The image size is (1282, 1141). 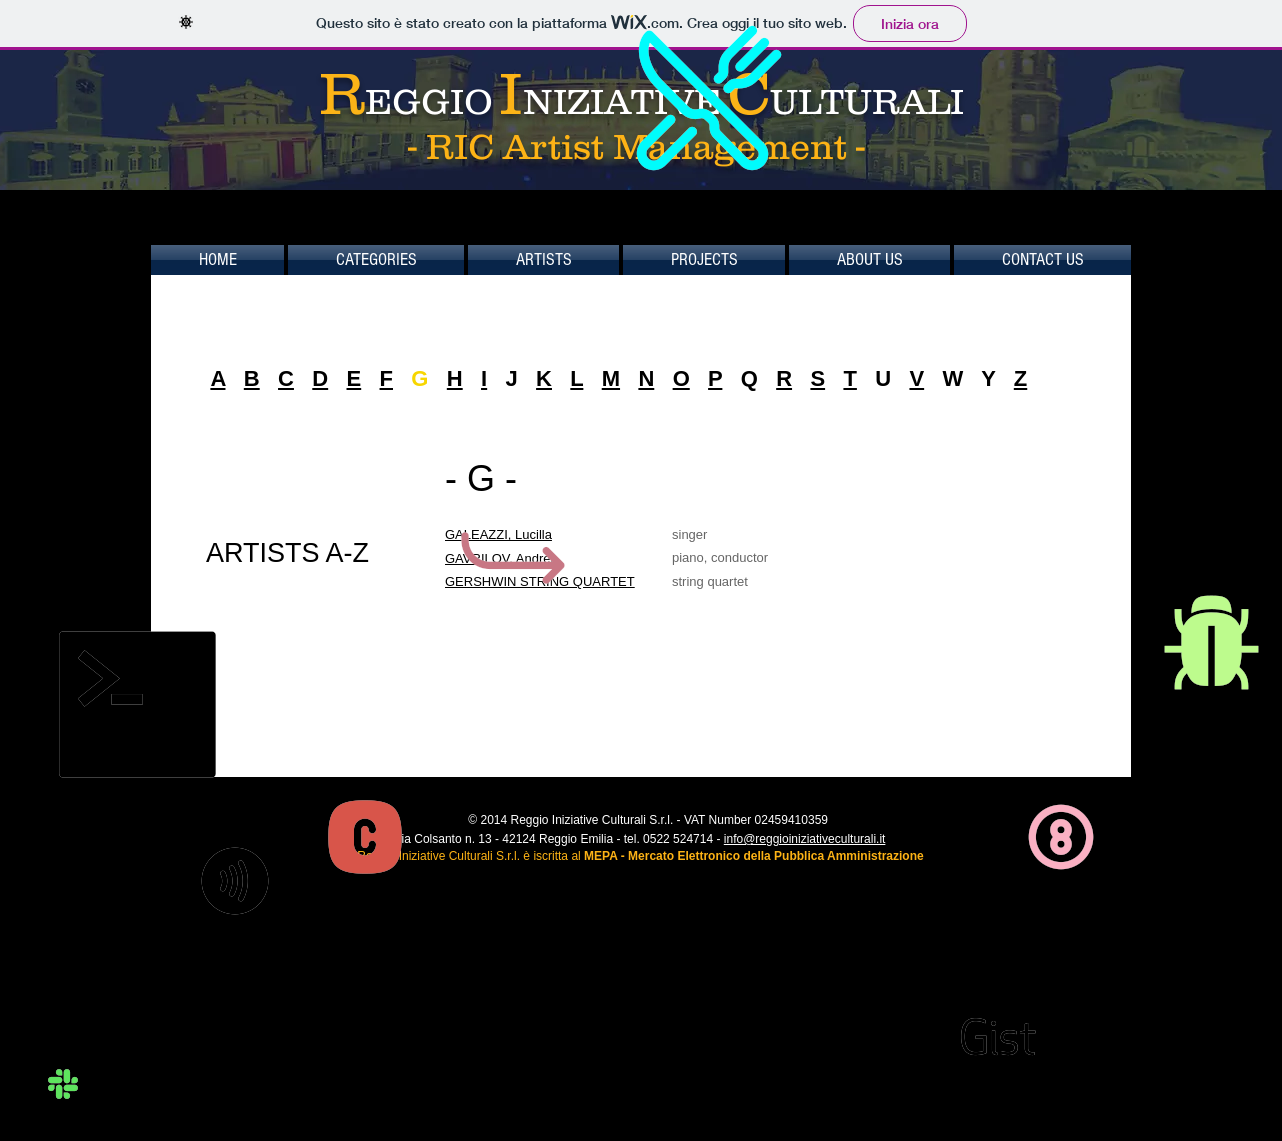 What do you see at coordinates (709, 98) in the screenshot?
I see `find nearby restaurants` at bounding box center [709, 98].